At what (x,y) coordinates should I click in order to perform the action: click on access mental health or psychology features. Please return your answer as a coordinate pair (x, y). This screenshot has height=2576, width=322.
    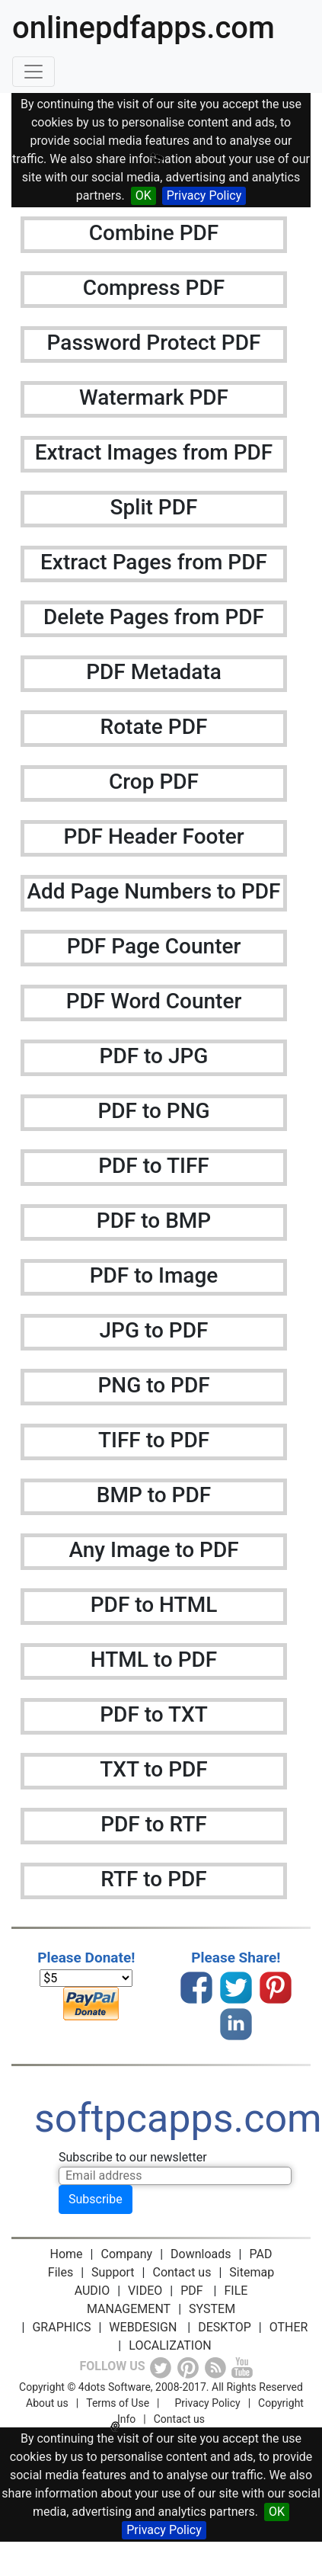
    Looking at the image, I should click on (115, 2427).